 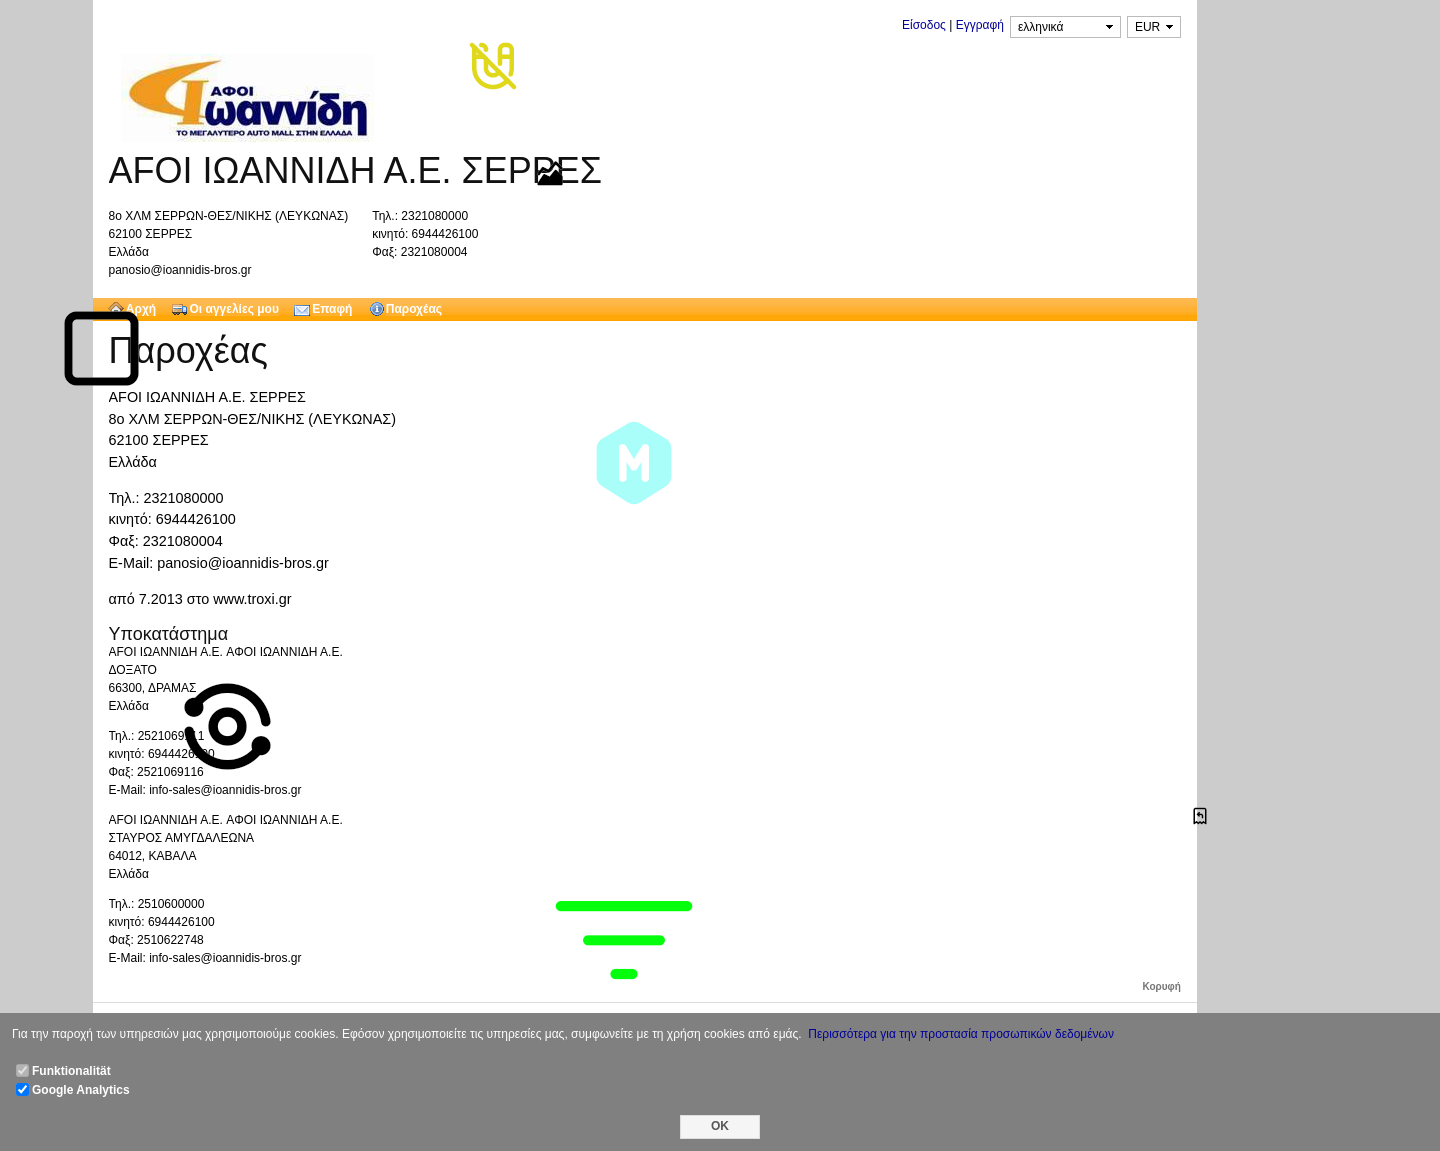 What do you see at coordinates (101, 348) in the screenshot?
I see `crop image to 1:1 square ratio` at bounding box center [101, 348].